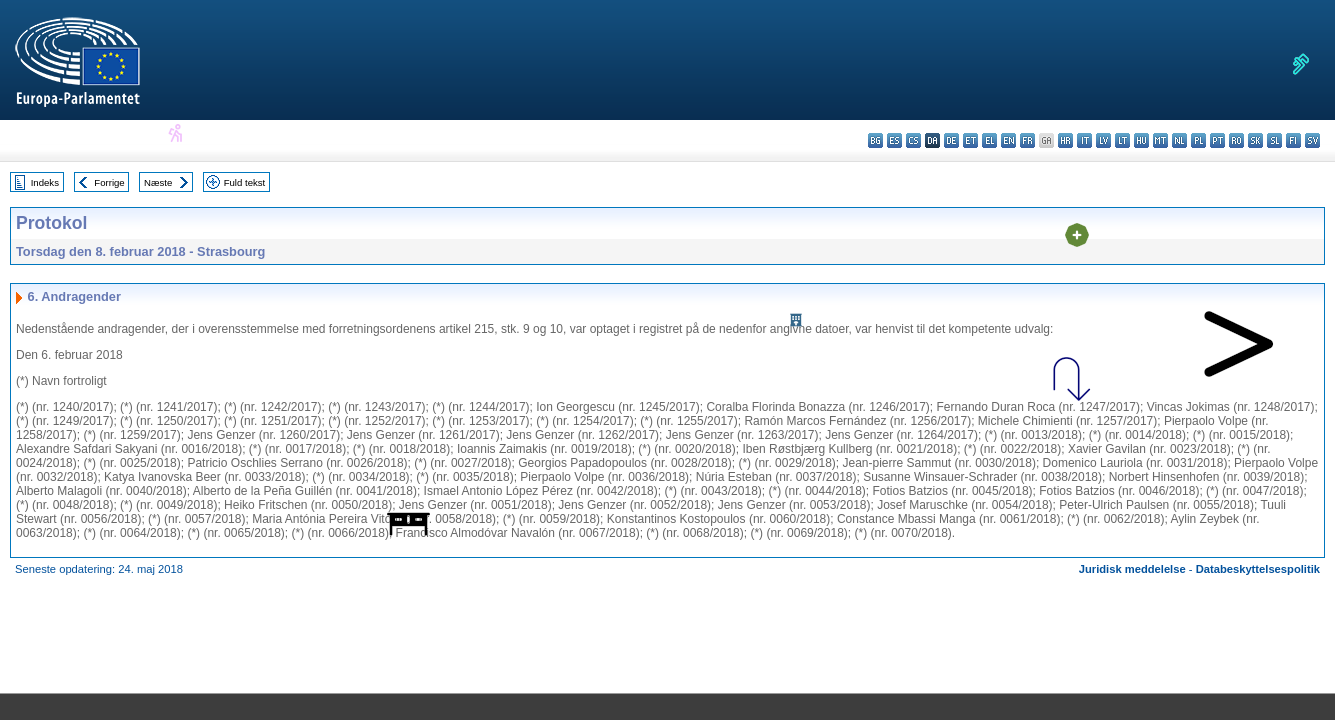  What do you see at coordinates (1300, 64) in the screenshot?
I see `access plumbing or maintenance tools` at bounding box center [1300, 64].